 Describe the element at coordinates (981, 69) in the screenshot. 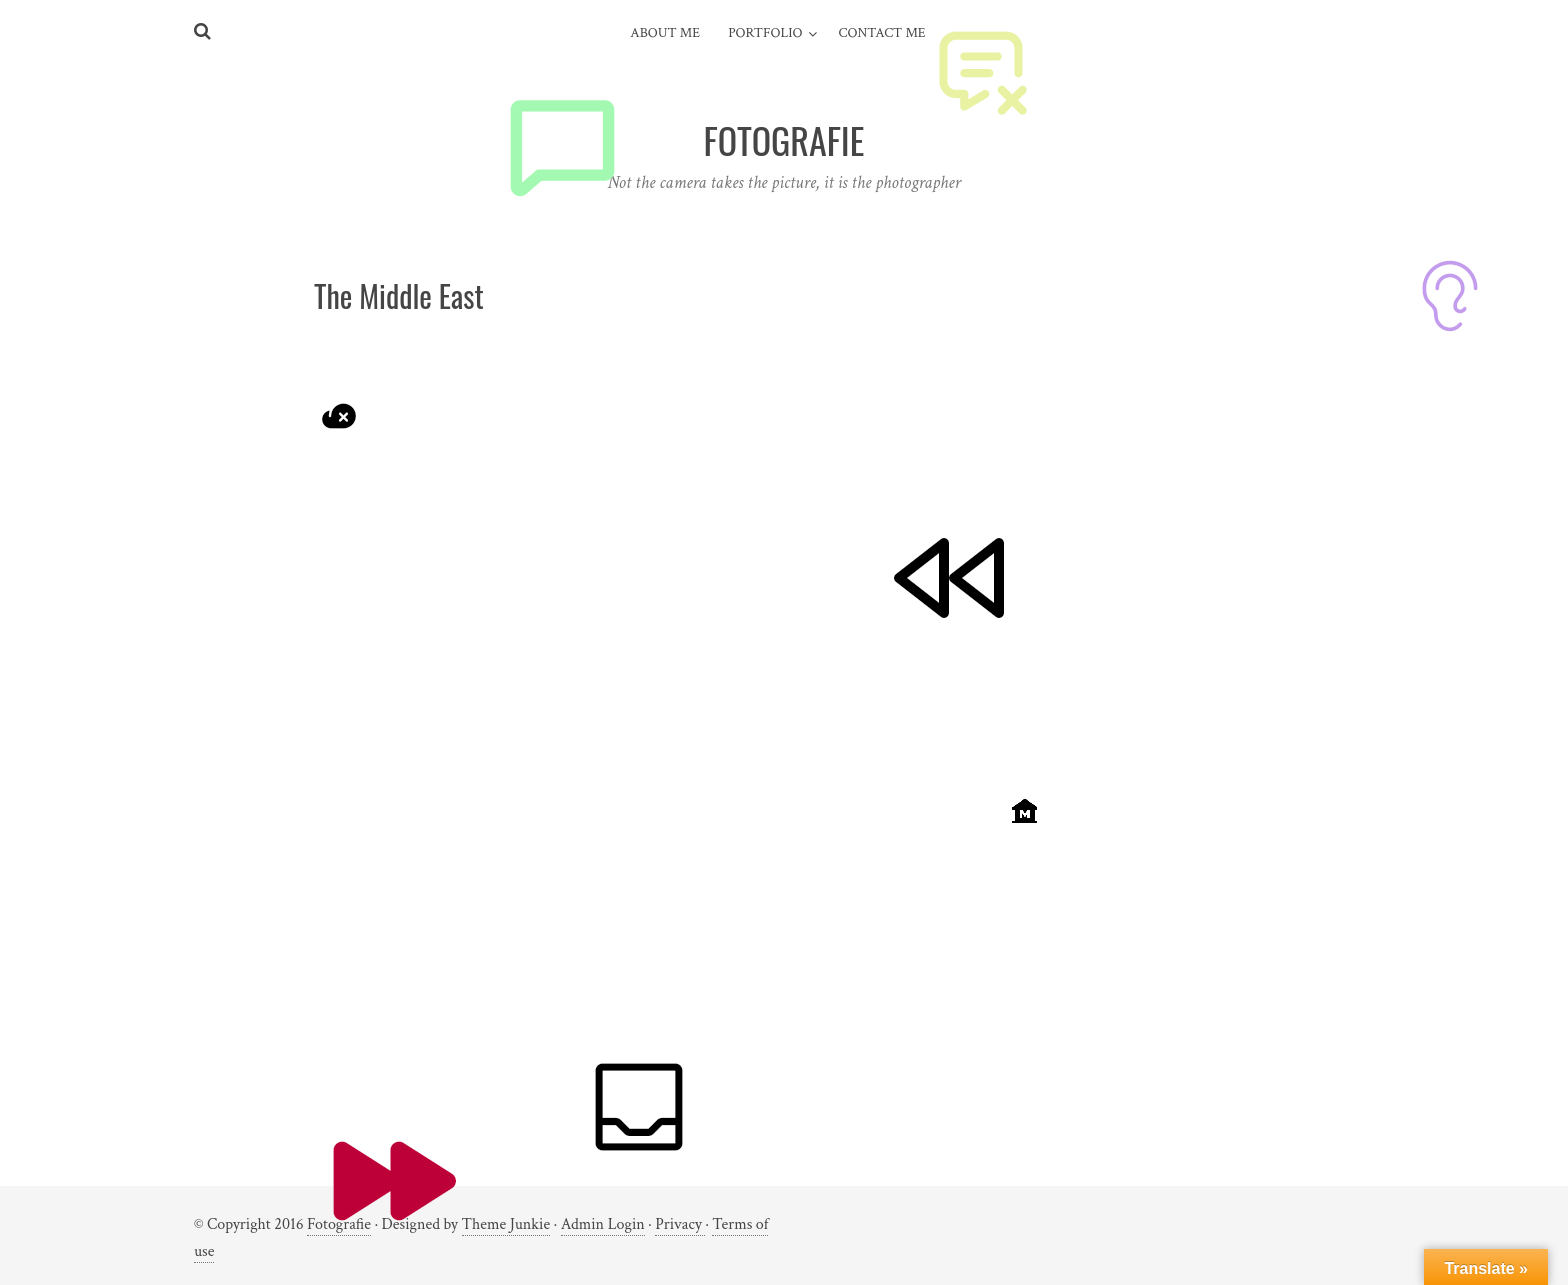

I see `delete a message or conversation` at that location.